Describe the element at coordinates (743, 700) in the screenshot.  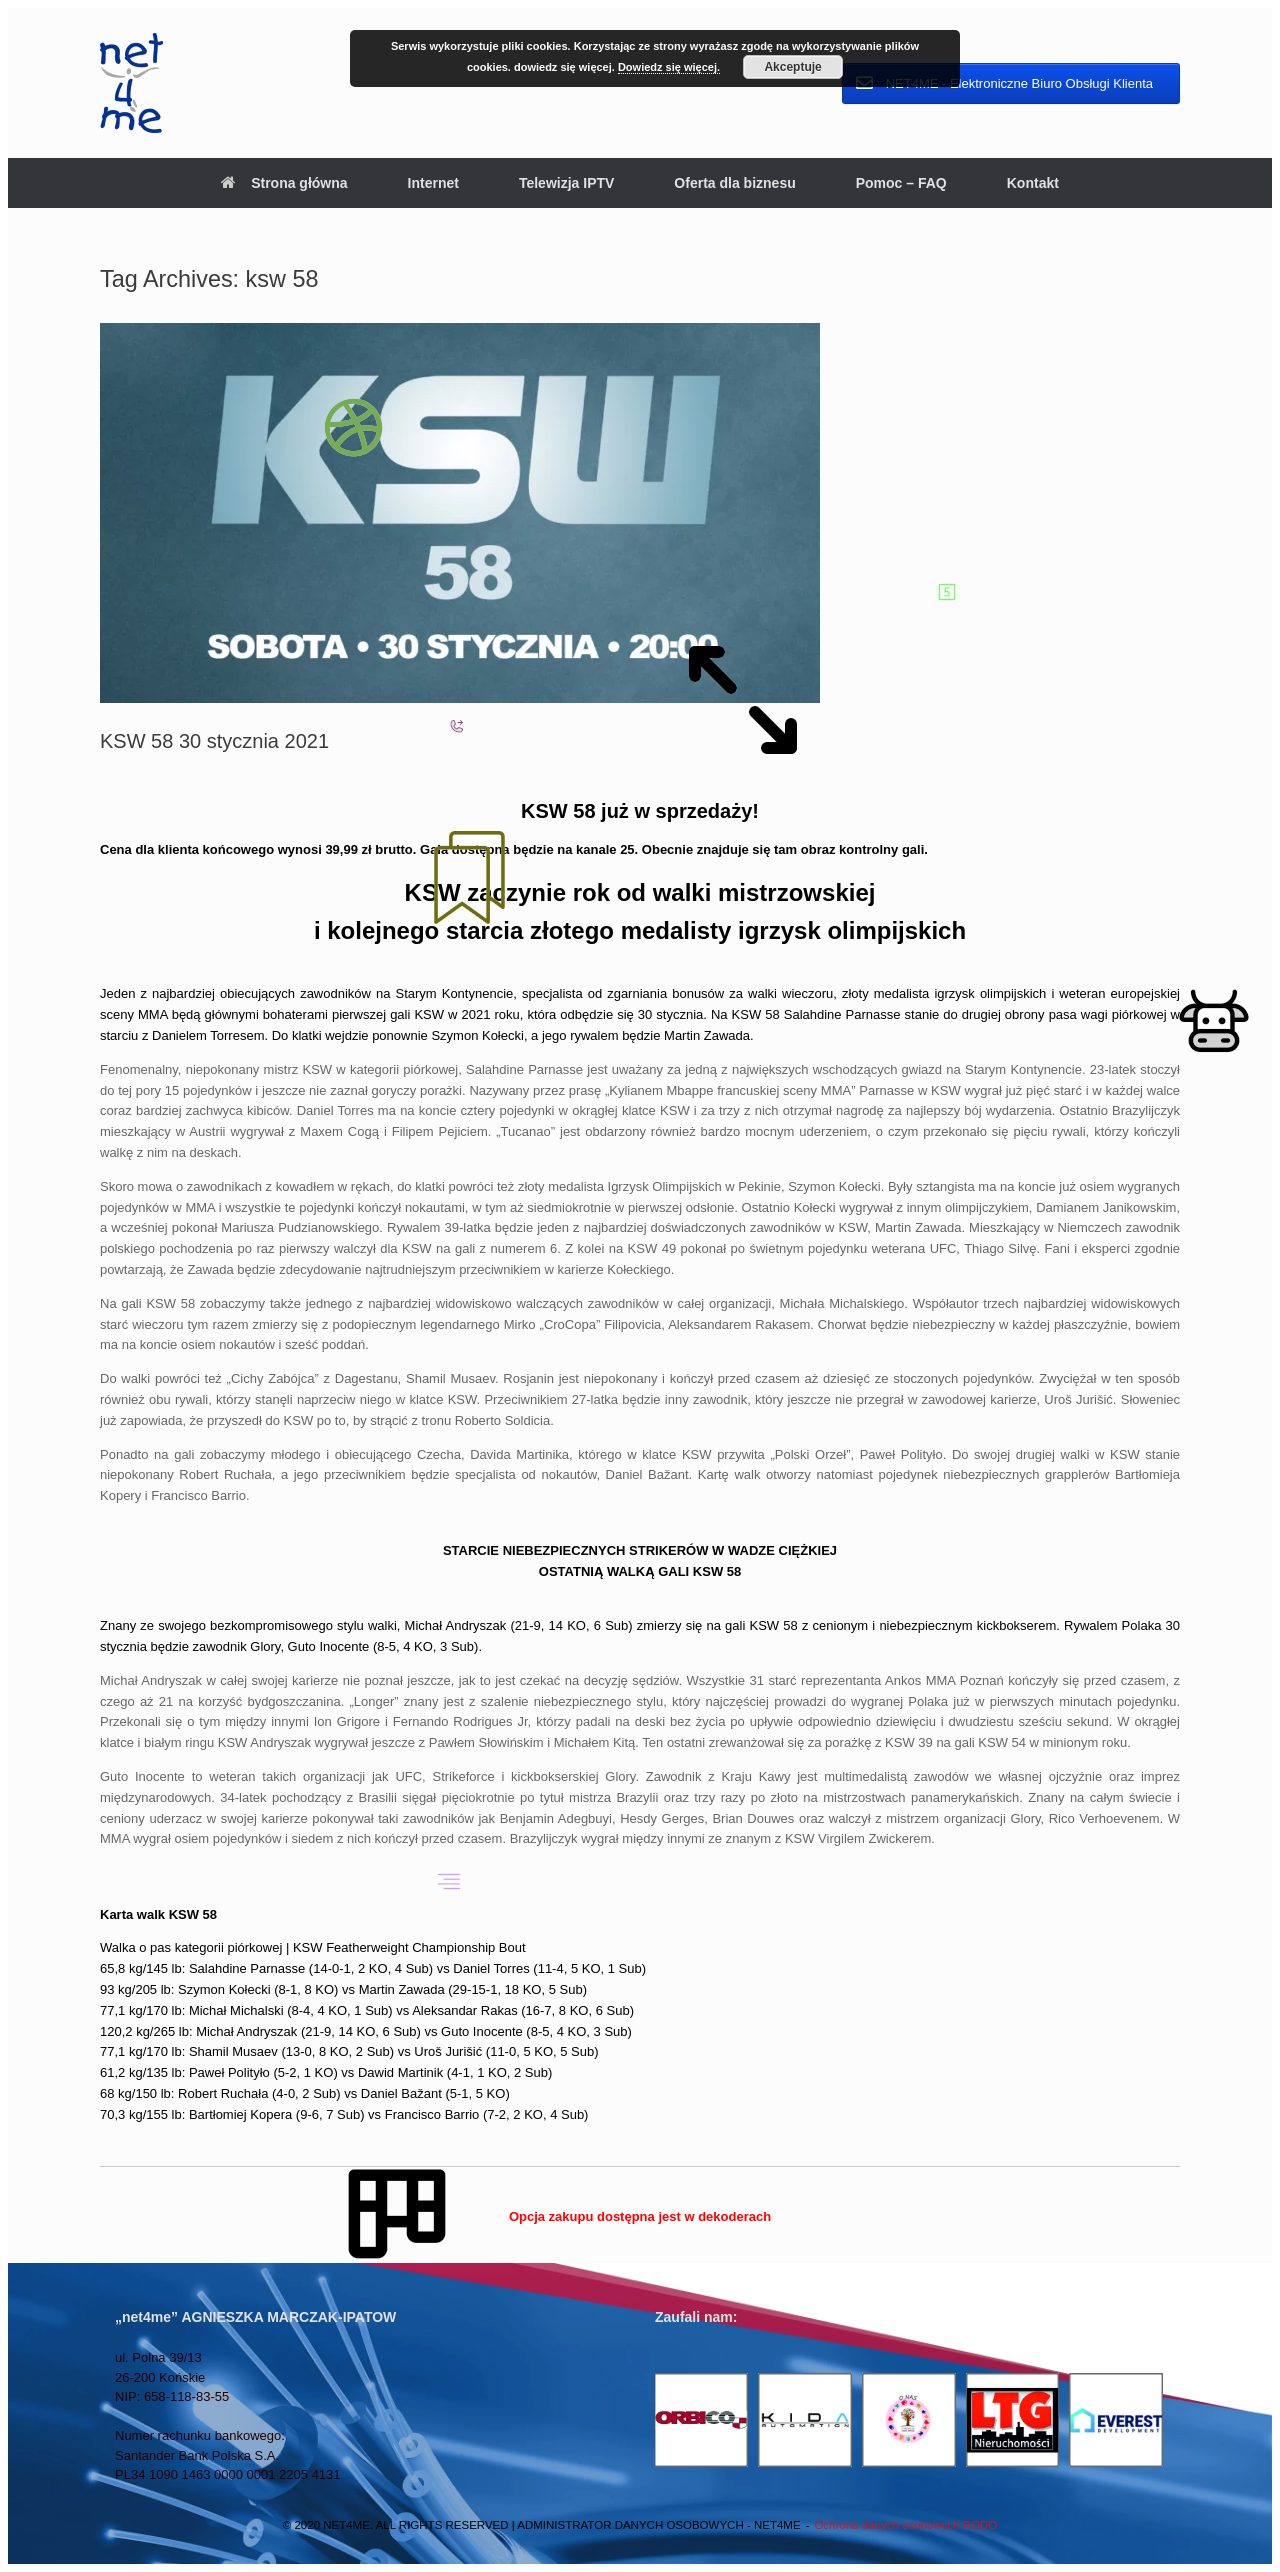
I see `expand to fullscreen mode` at that location.